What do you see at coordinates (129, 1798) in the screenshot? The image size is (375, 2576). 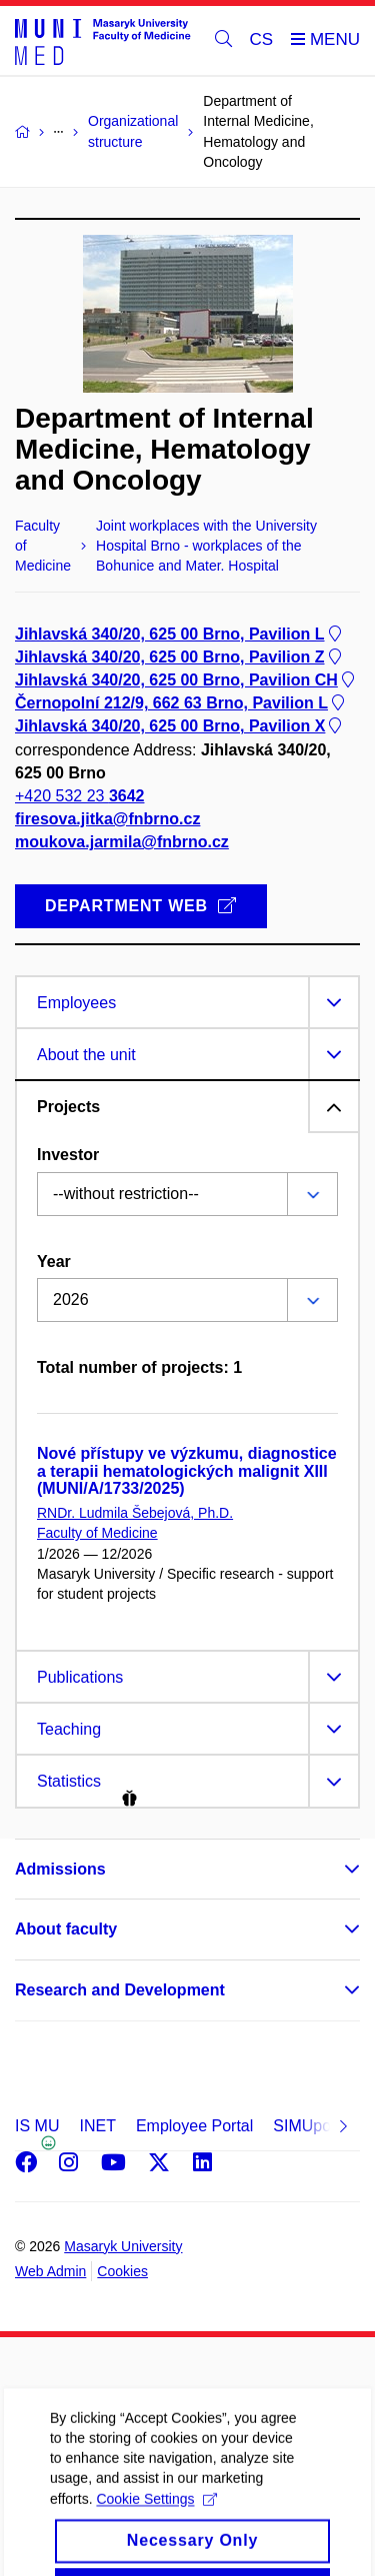 I see `access nature or wildlife category` at bounding box center [129, 1798].